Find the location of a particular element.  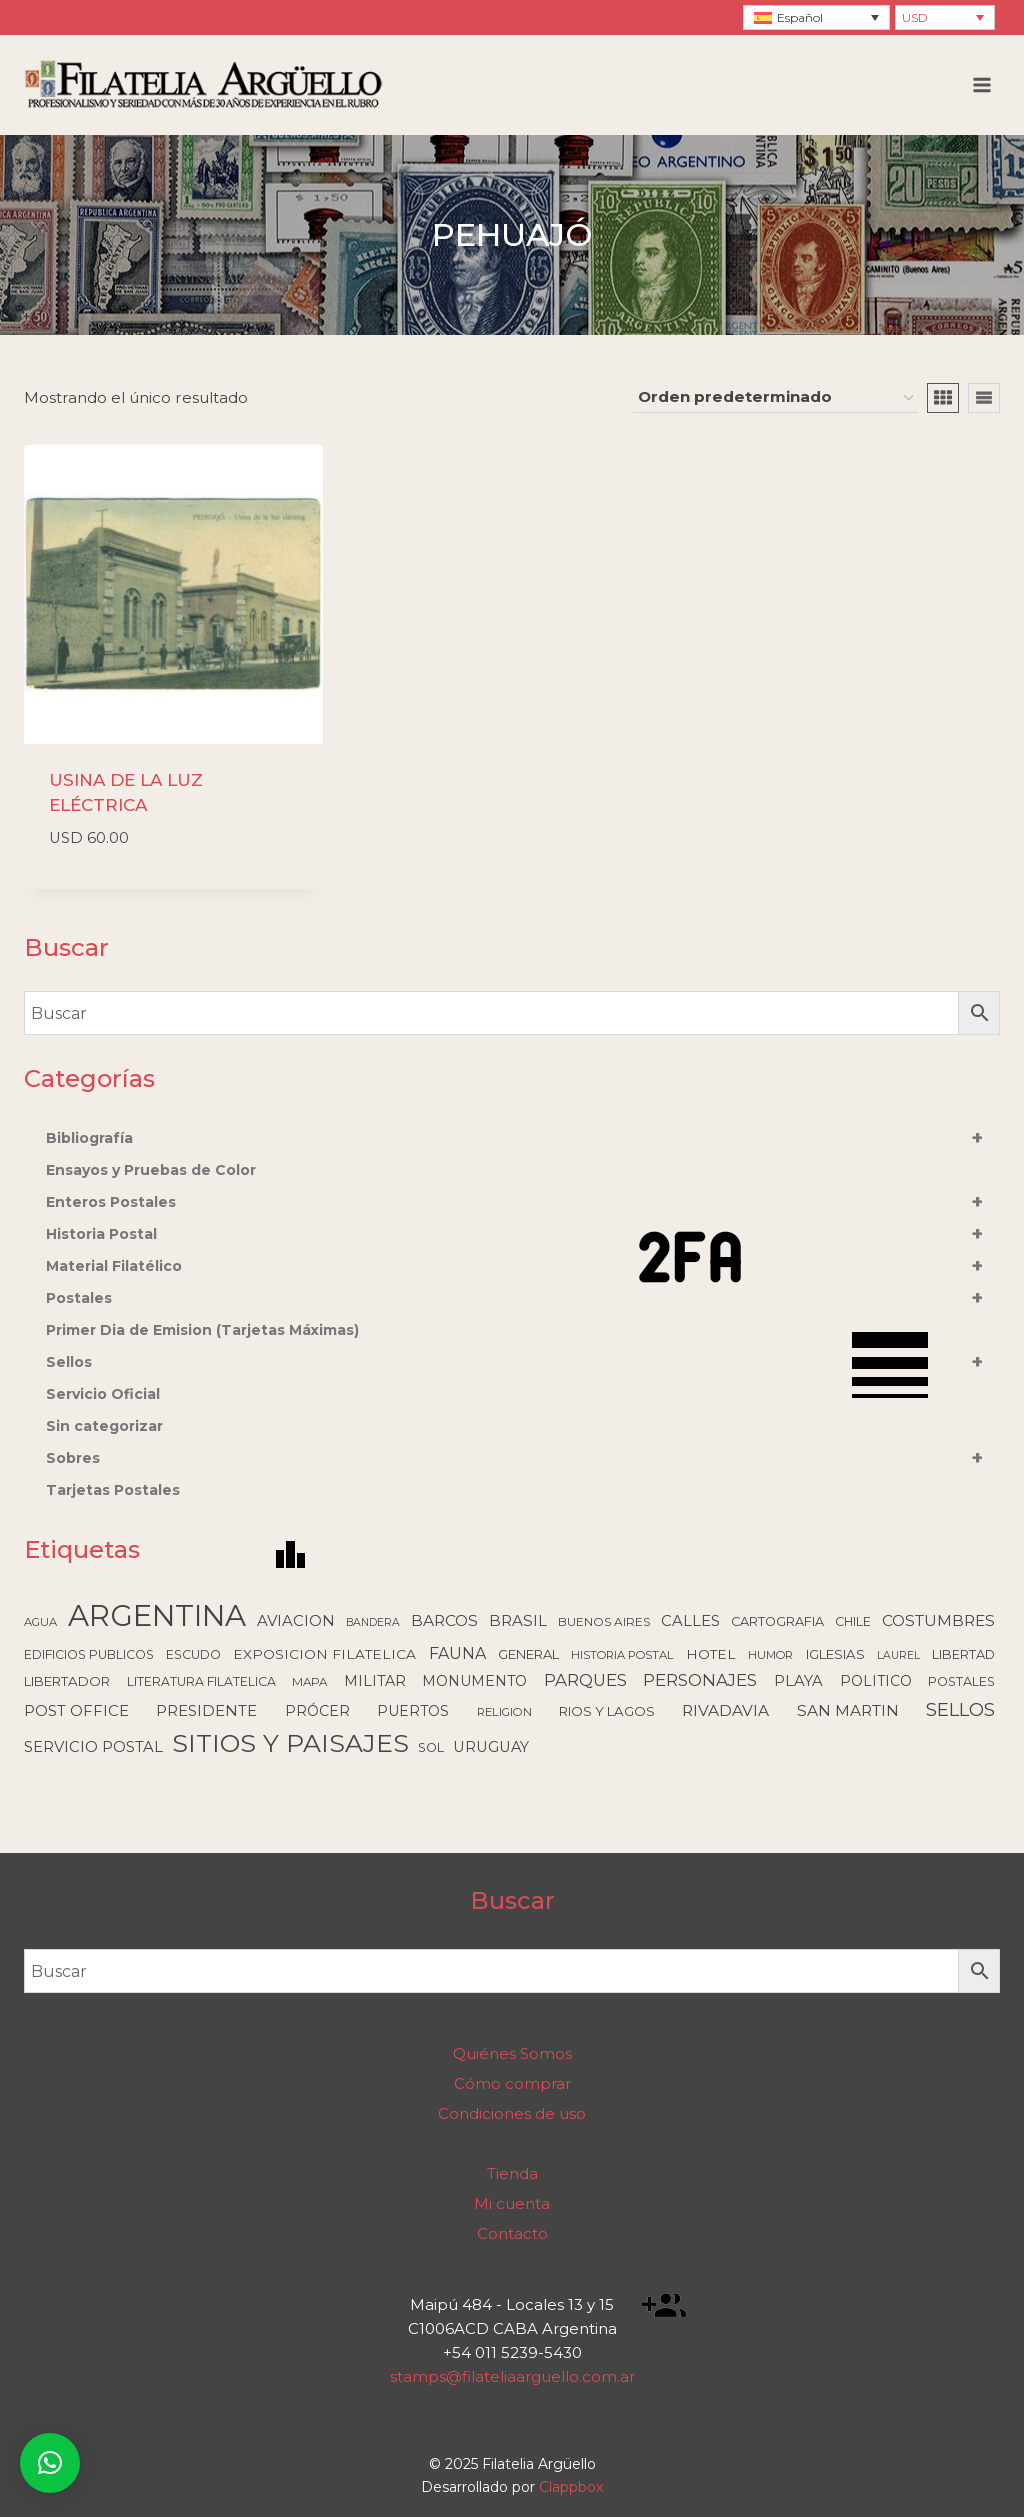

enable two-factor authentication is located at coordinates (690, 1257).